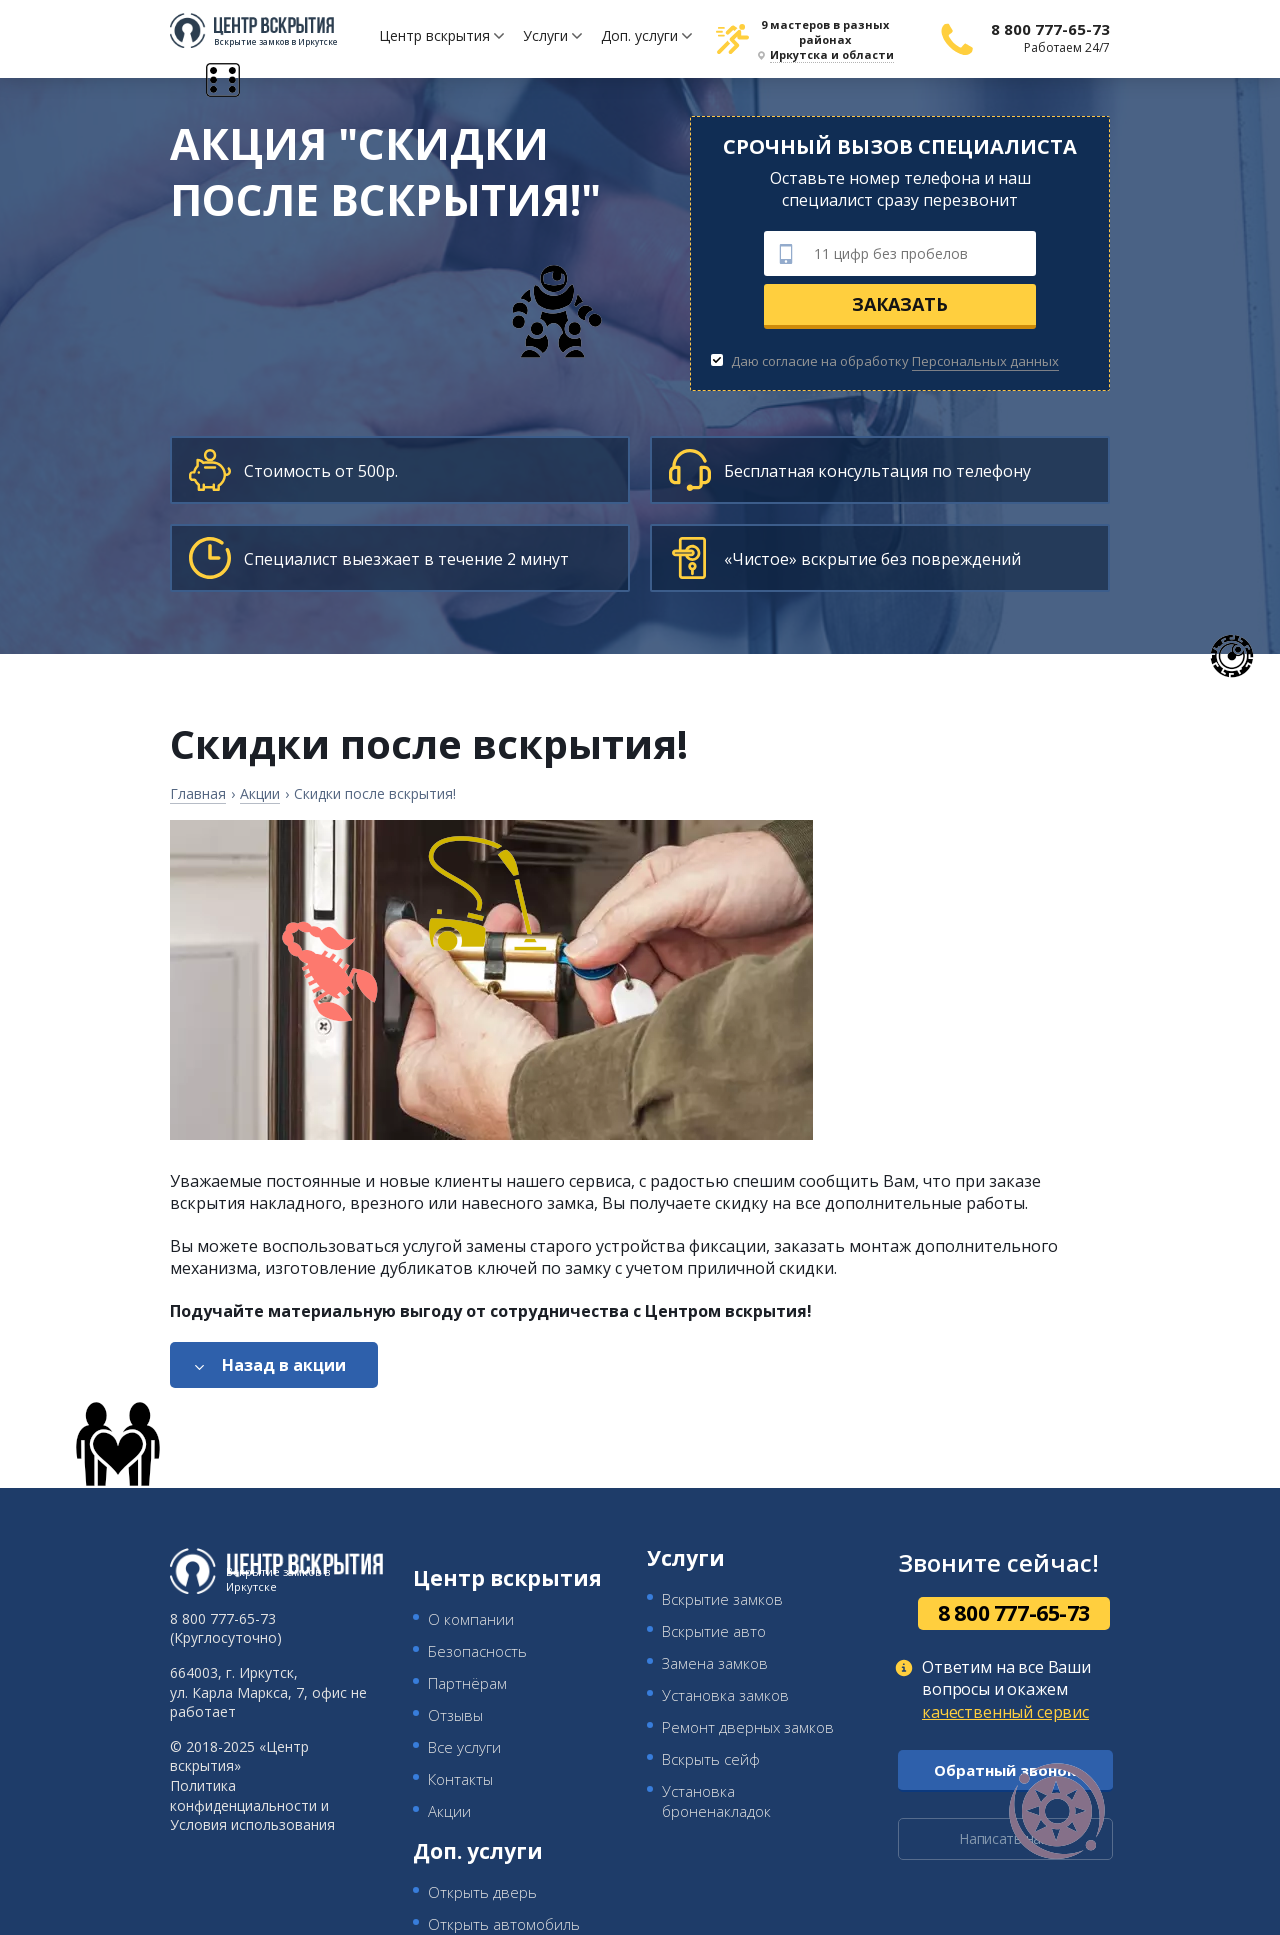 The image size is (1280, 1935). Describe the element at coordinates (223, 80) in the screenshot. I see `indicates a dice roll result of six` at that location.